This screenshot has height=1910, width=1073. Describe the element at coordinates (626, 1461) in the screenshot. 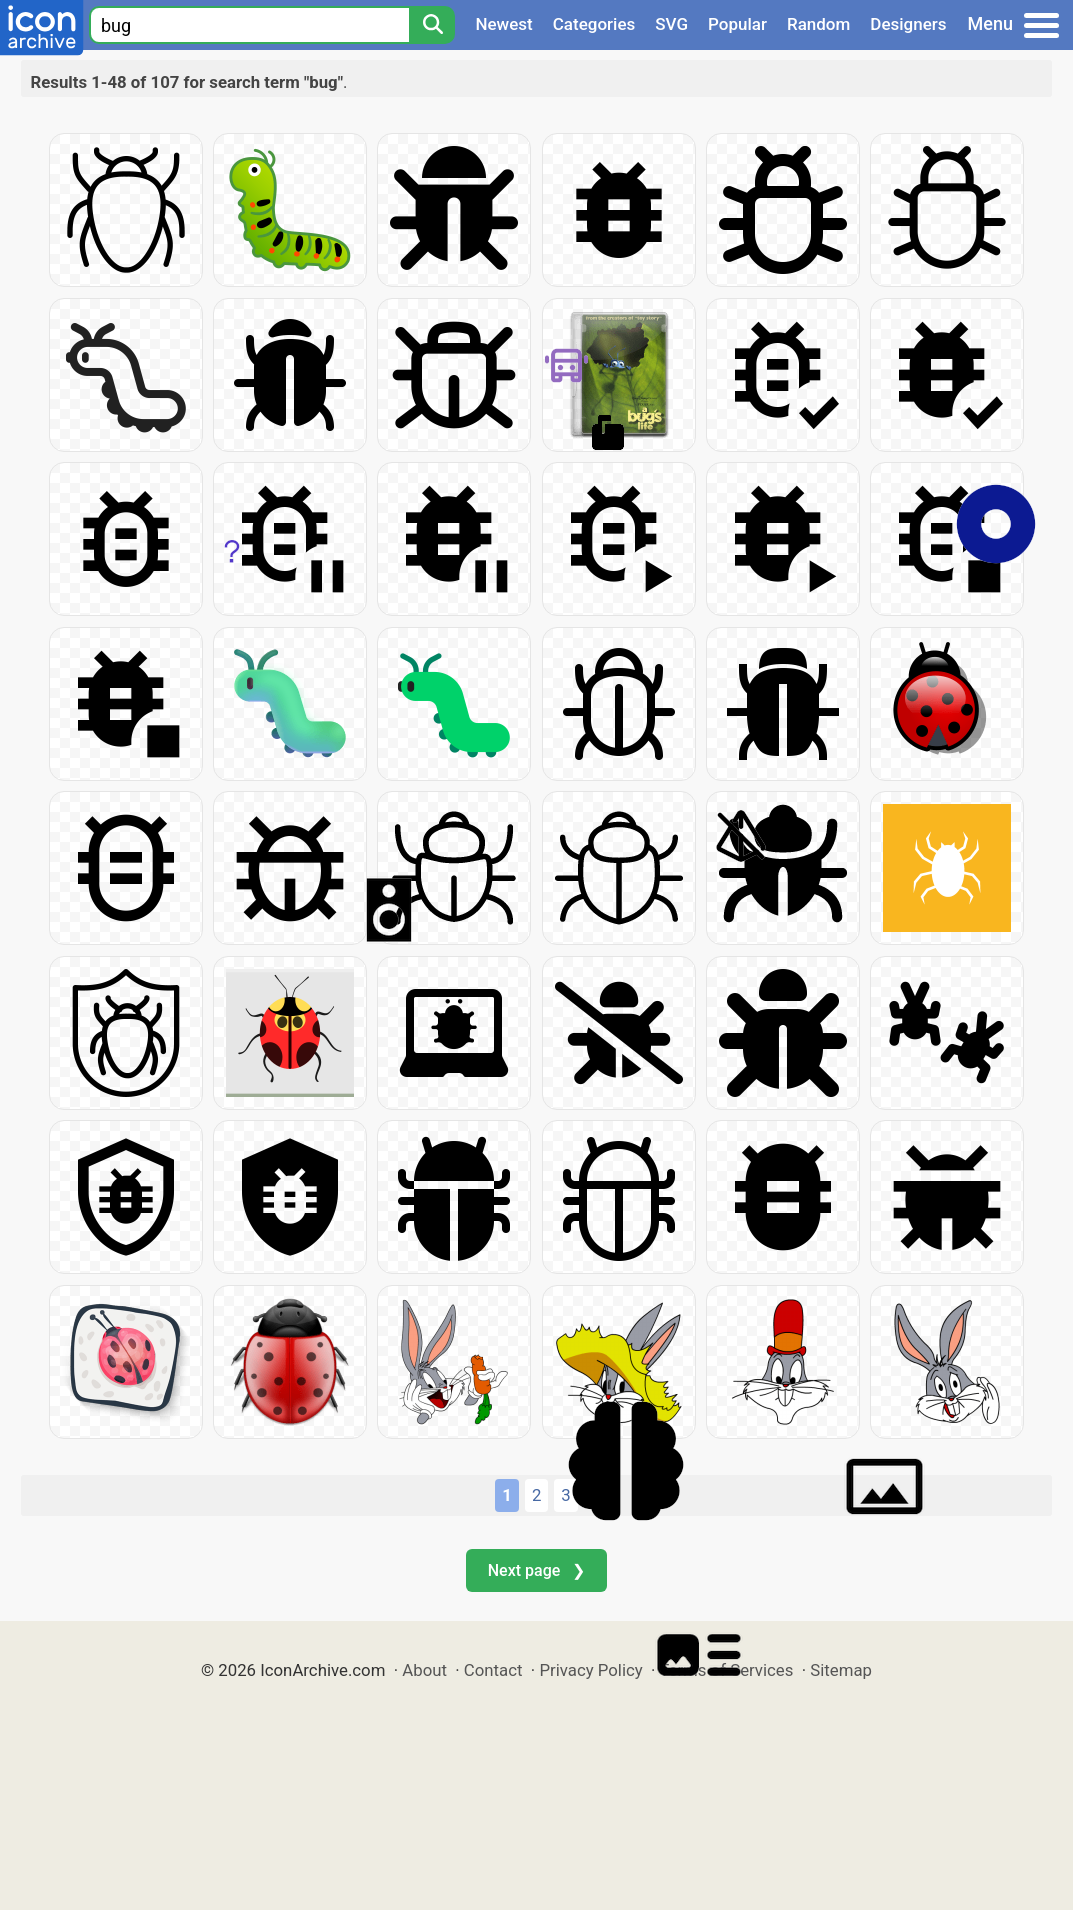

I see `access AI or smart features` at that location.